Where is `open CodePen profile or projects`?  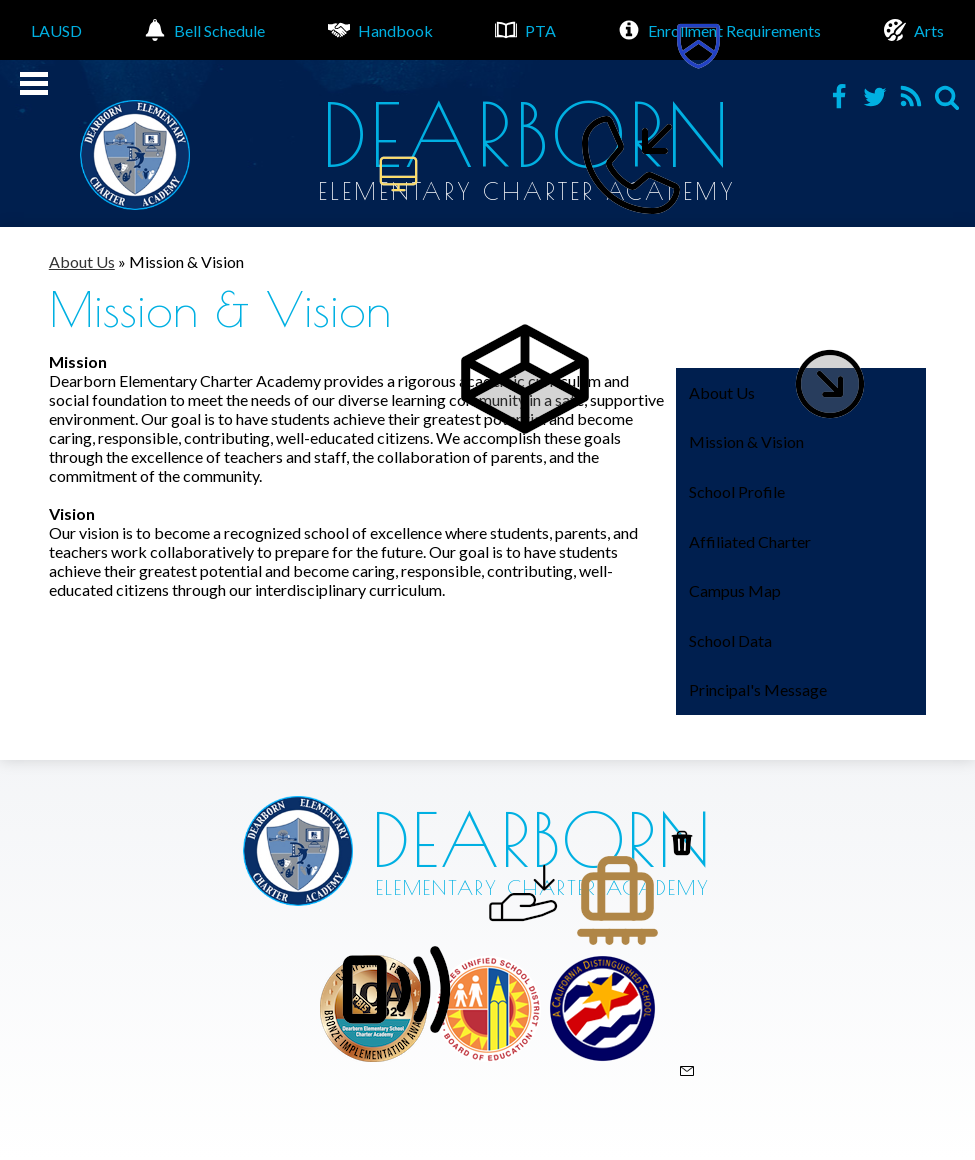
open CodePen profile or projects is located at coordinates (525, 379).